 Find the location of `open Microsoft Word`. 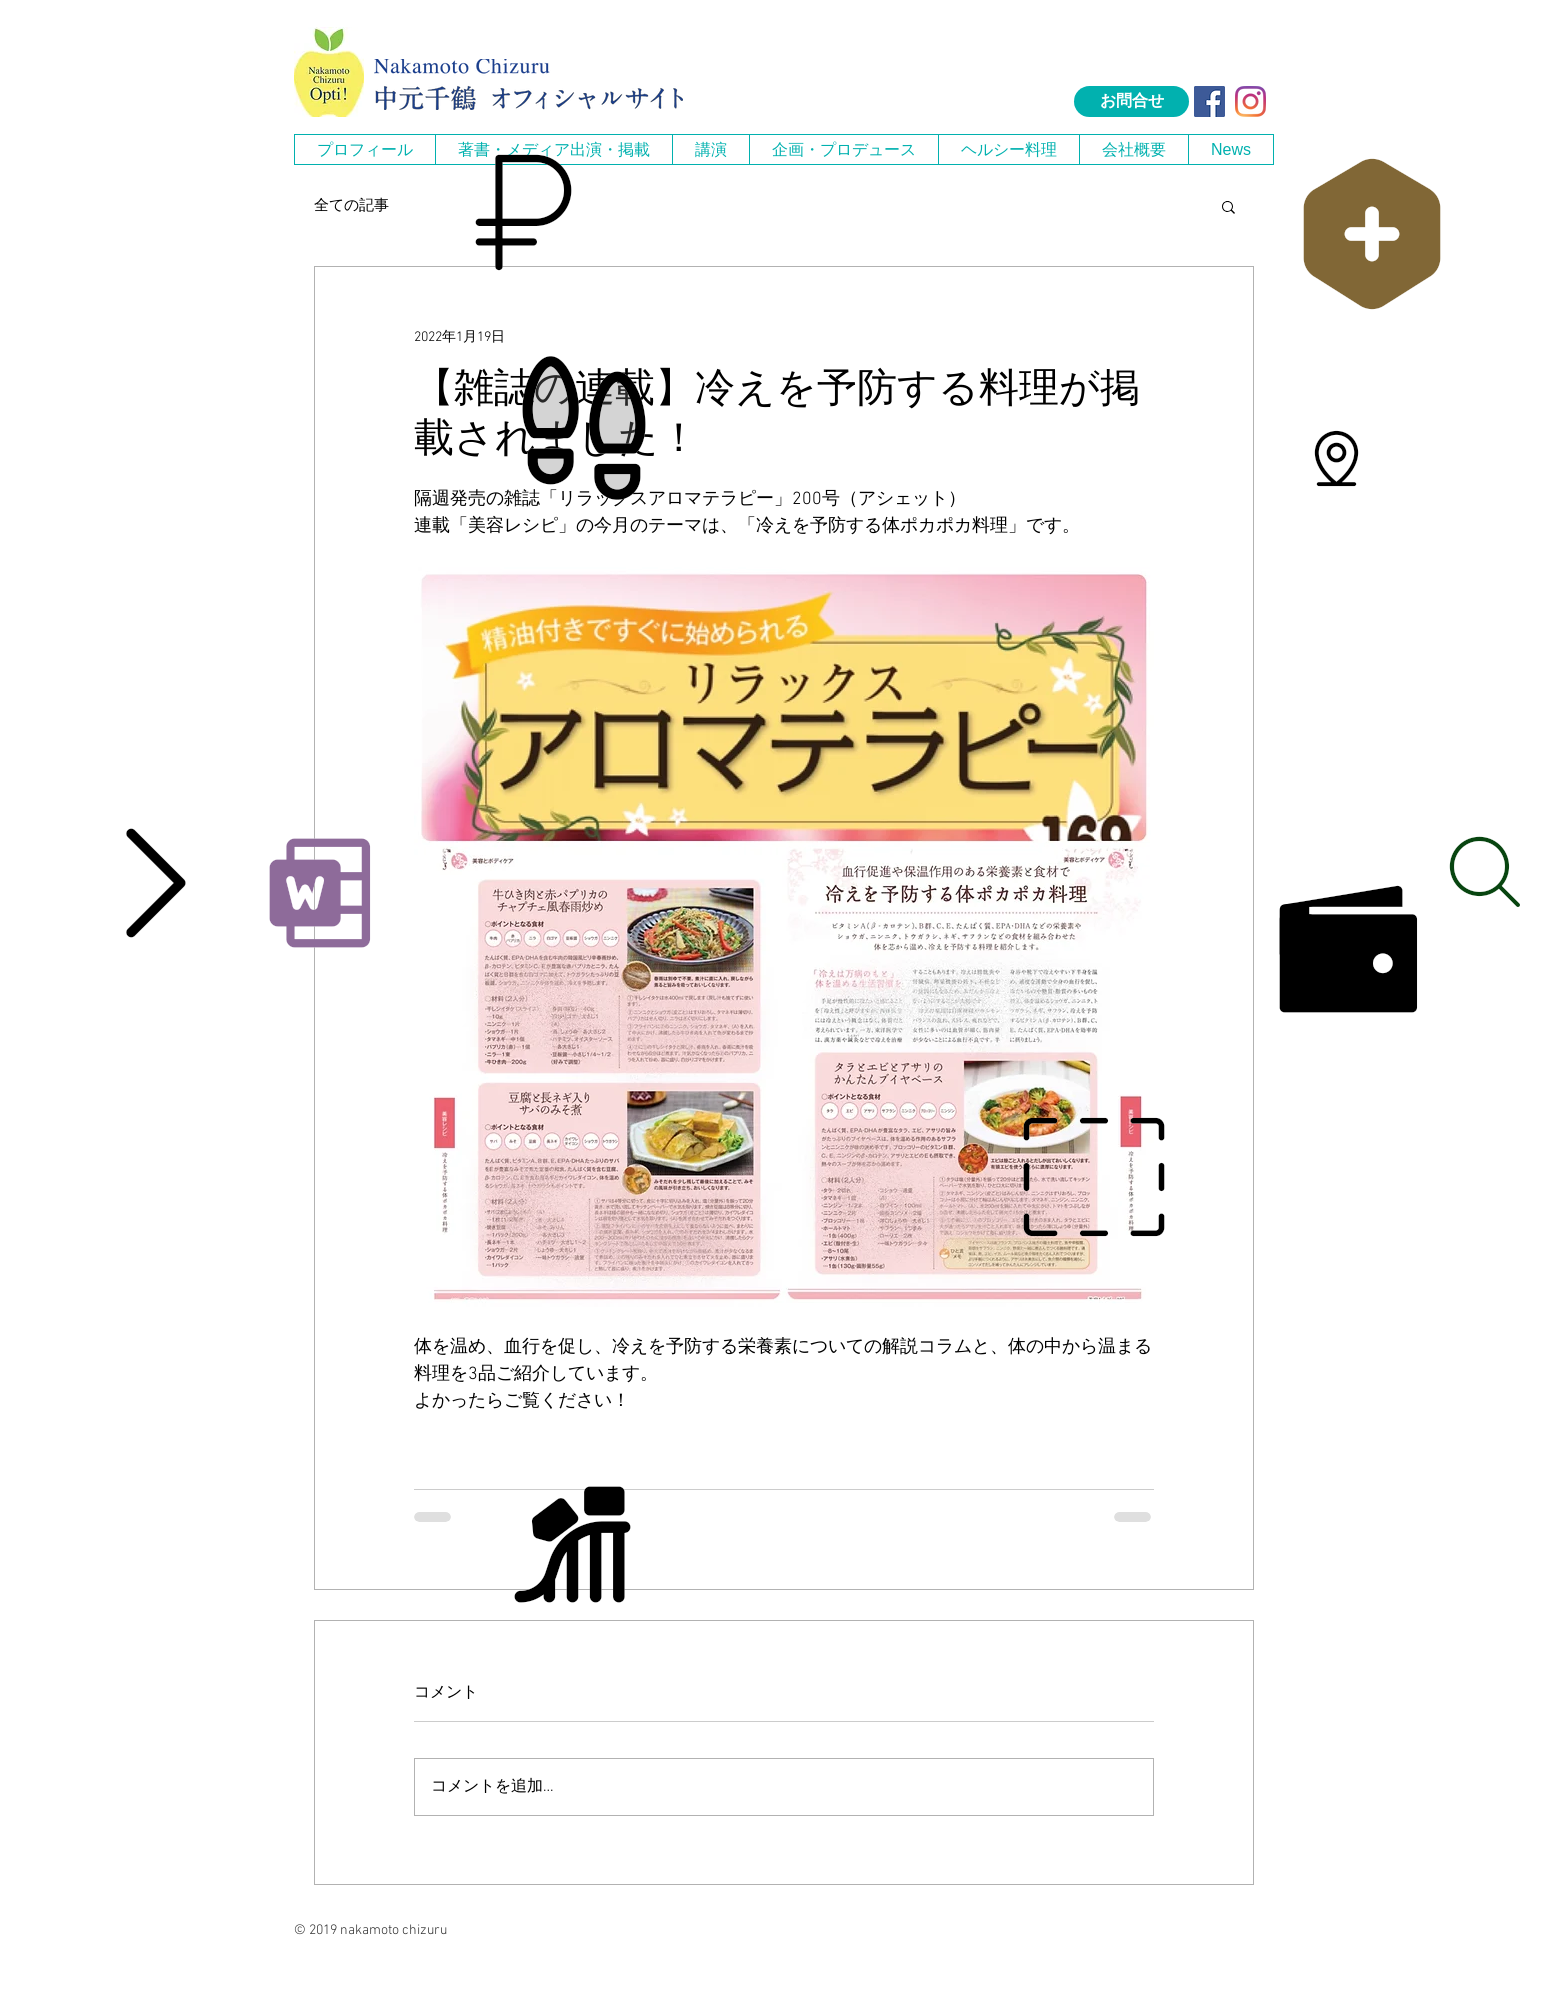

open Microsoft Word is located at coordinates (324, 893).